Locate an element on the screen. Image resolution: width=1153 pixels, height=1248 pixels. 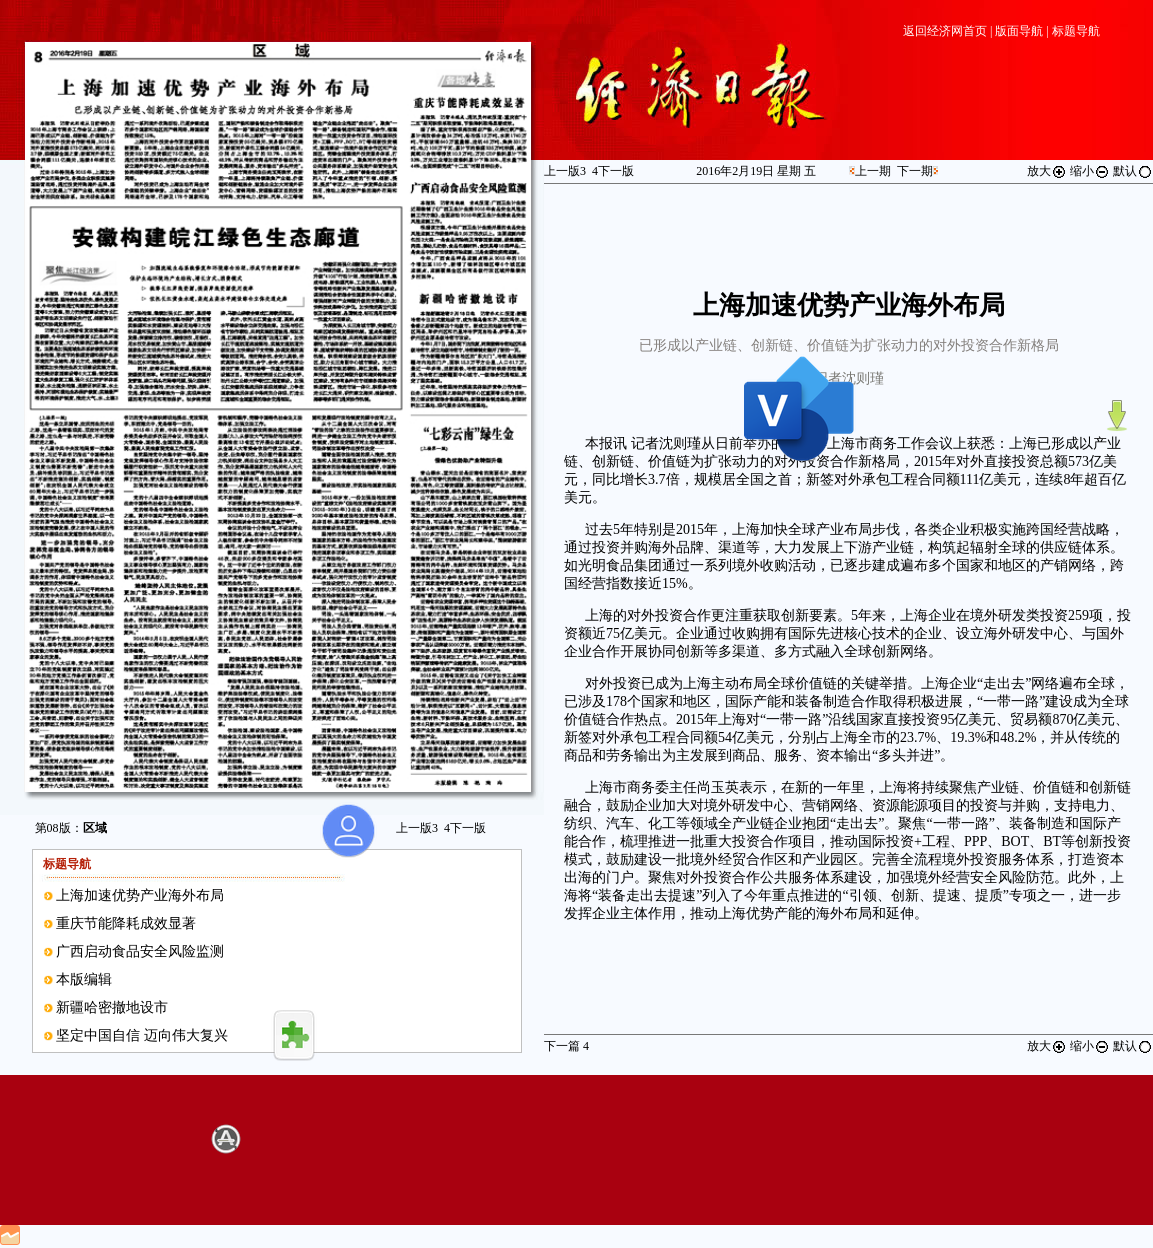
indicates a personal or user-owned item is located at coordinates (348, 830).